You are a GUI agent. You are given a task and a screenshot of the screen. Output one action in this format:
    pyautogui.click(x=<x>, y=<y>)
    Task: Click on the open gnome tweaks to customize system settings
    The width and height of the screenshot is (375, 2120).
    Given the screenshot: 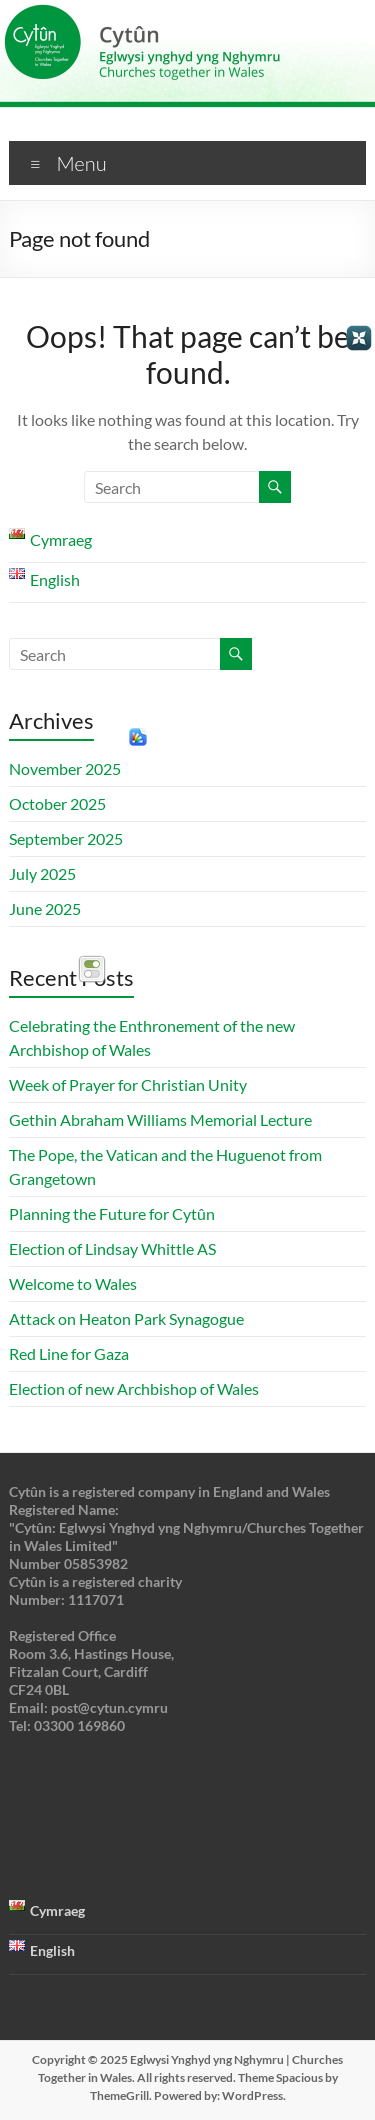 What is the action you would take?
    pyautogui.click(x=92, y=969)
    